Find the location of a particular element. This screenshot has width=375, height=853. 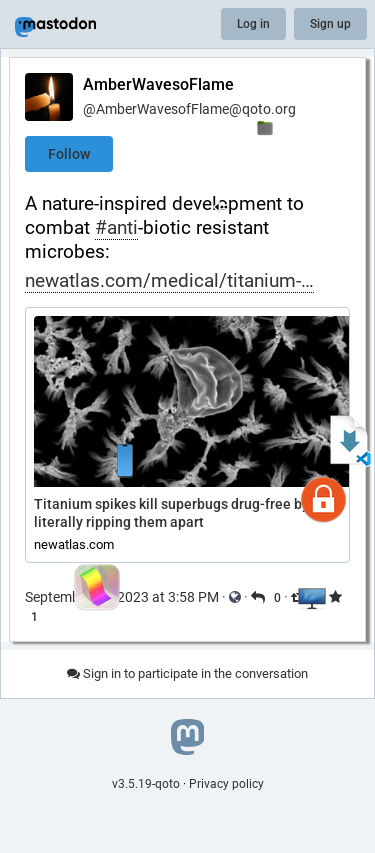

open or preview a markdown file is located at coordinates (349, 441).